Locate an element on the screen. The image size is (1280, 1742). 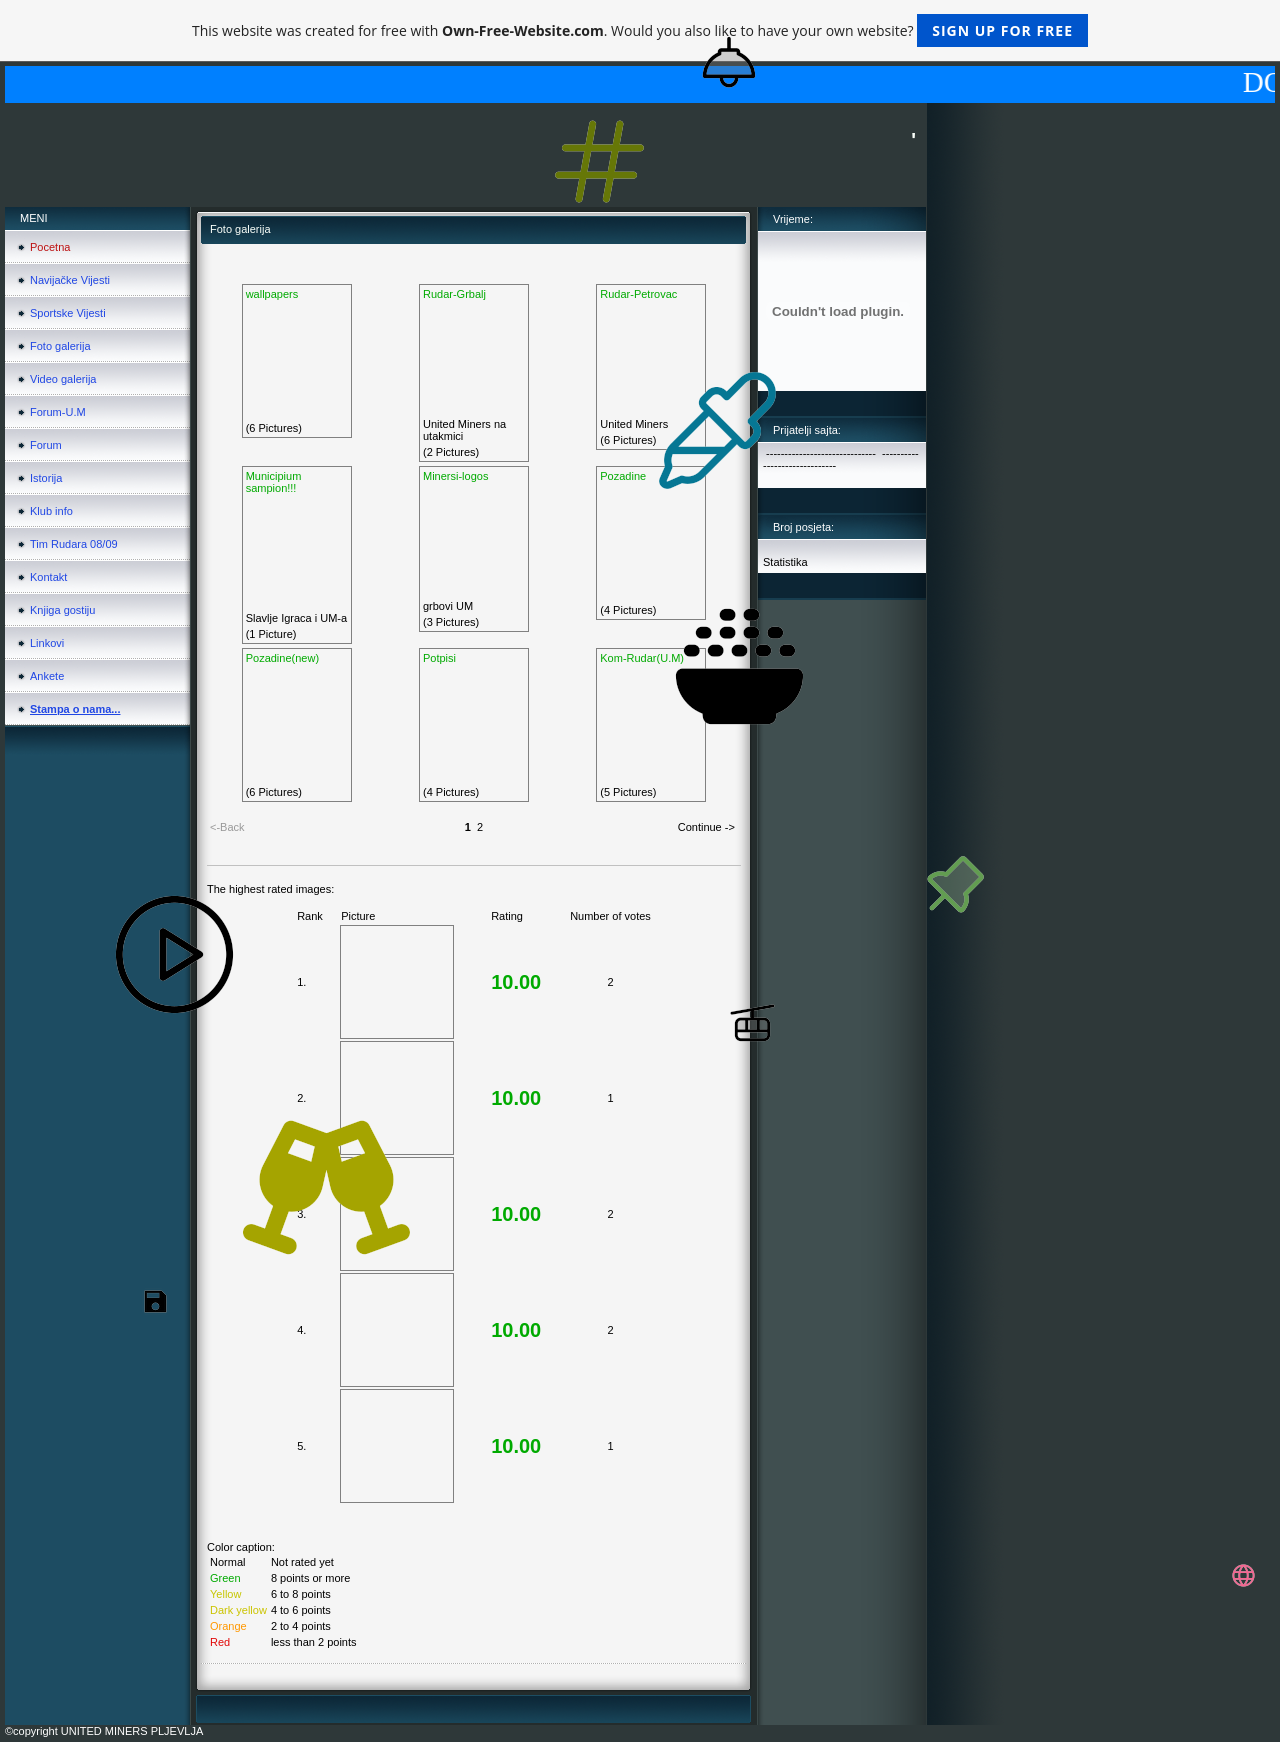
play media or video content is located at coordinates (174, 954).